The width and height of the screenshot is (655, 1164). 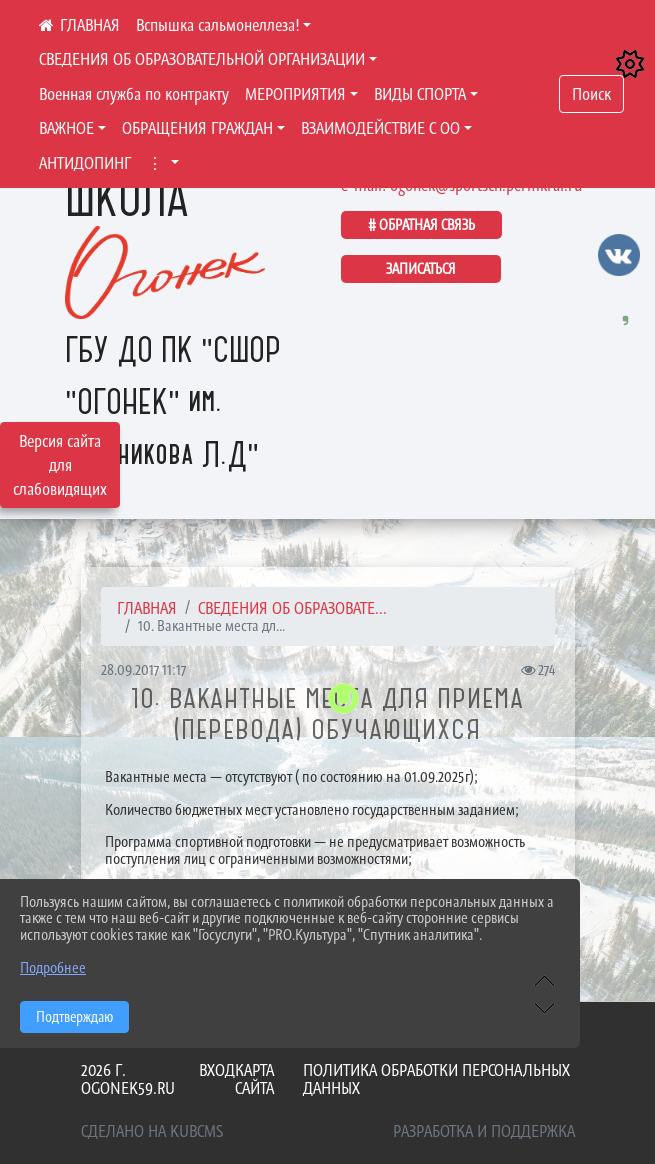 I want to click on expand or collapse a dropdown menu, so click(x=544, y=994).